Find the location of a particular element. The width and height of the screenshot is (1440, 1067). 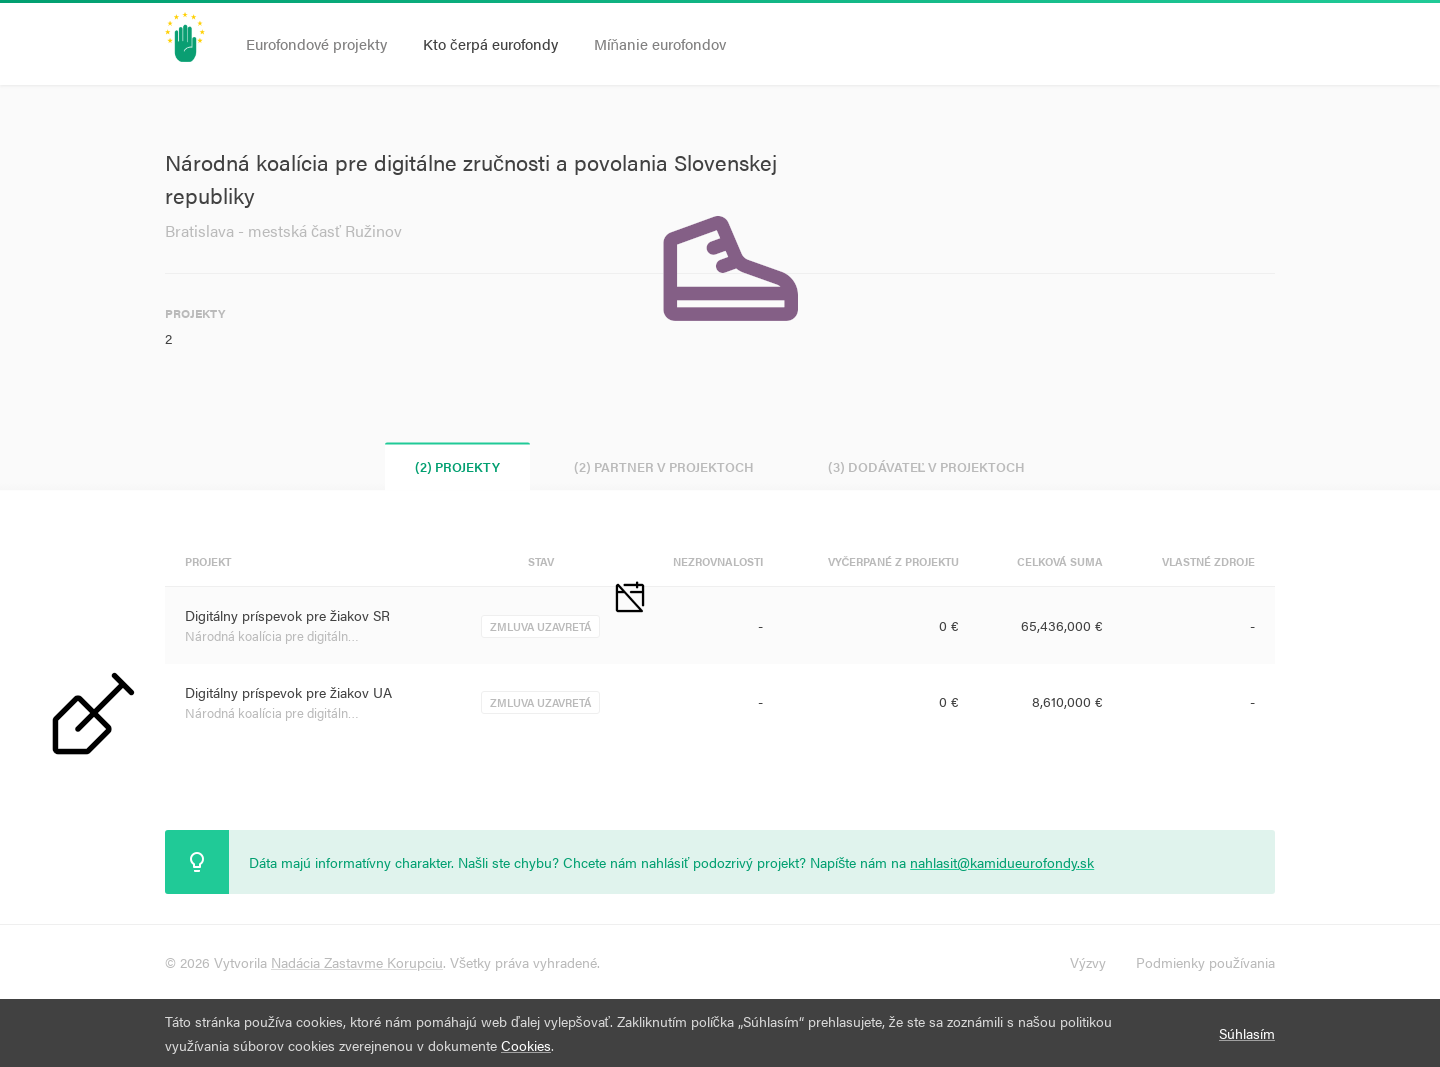

access gardening or landscaping tools is located at coordinates (92, 715).